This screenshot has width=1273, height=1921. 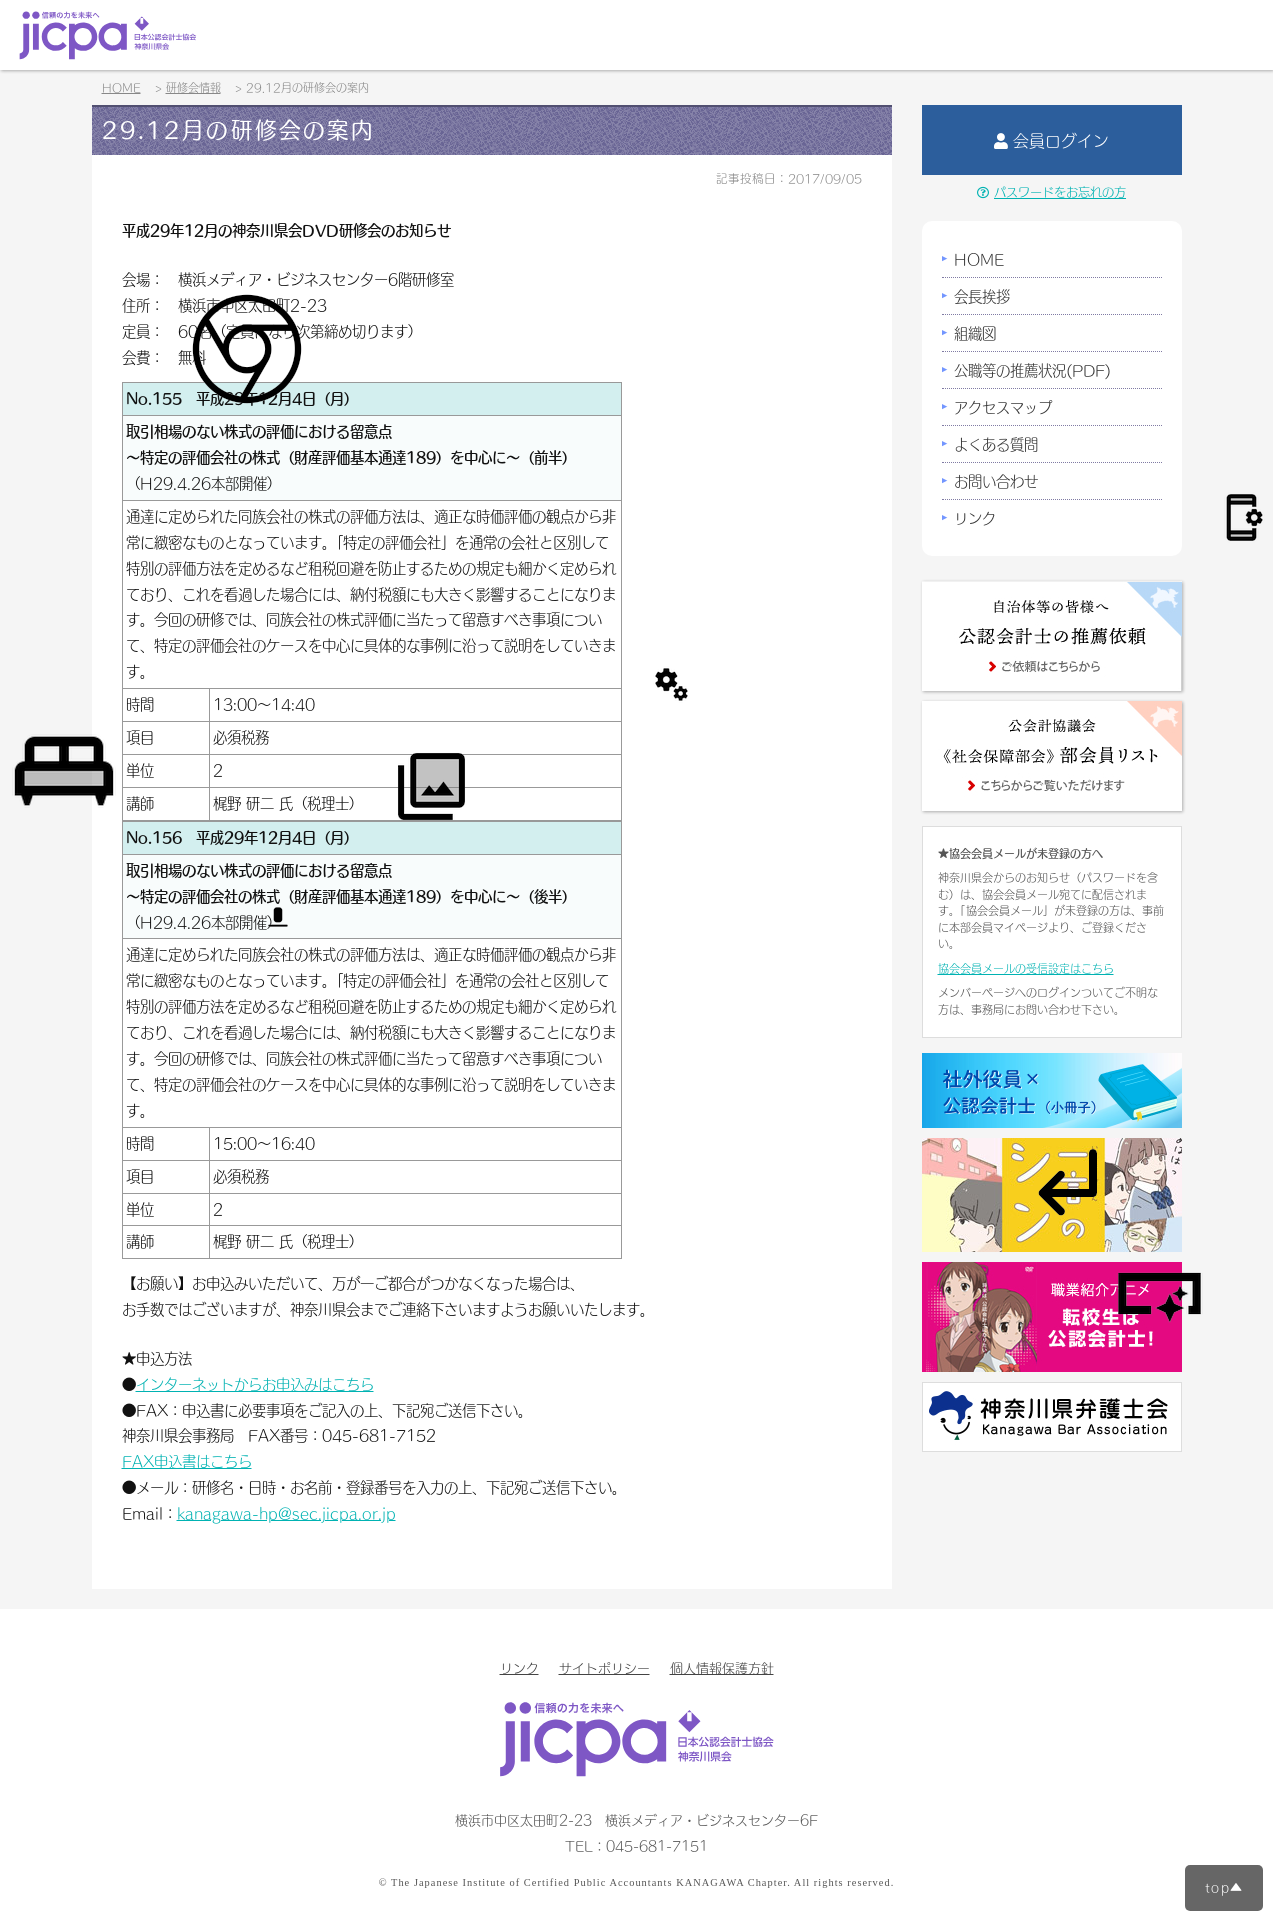 I want to click on view hotel or accommodation options, so click(x=64, y=771).